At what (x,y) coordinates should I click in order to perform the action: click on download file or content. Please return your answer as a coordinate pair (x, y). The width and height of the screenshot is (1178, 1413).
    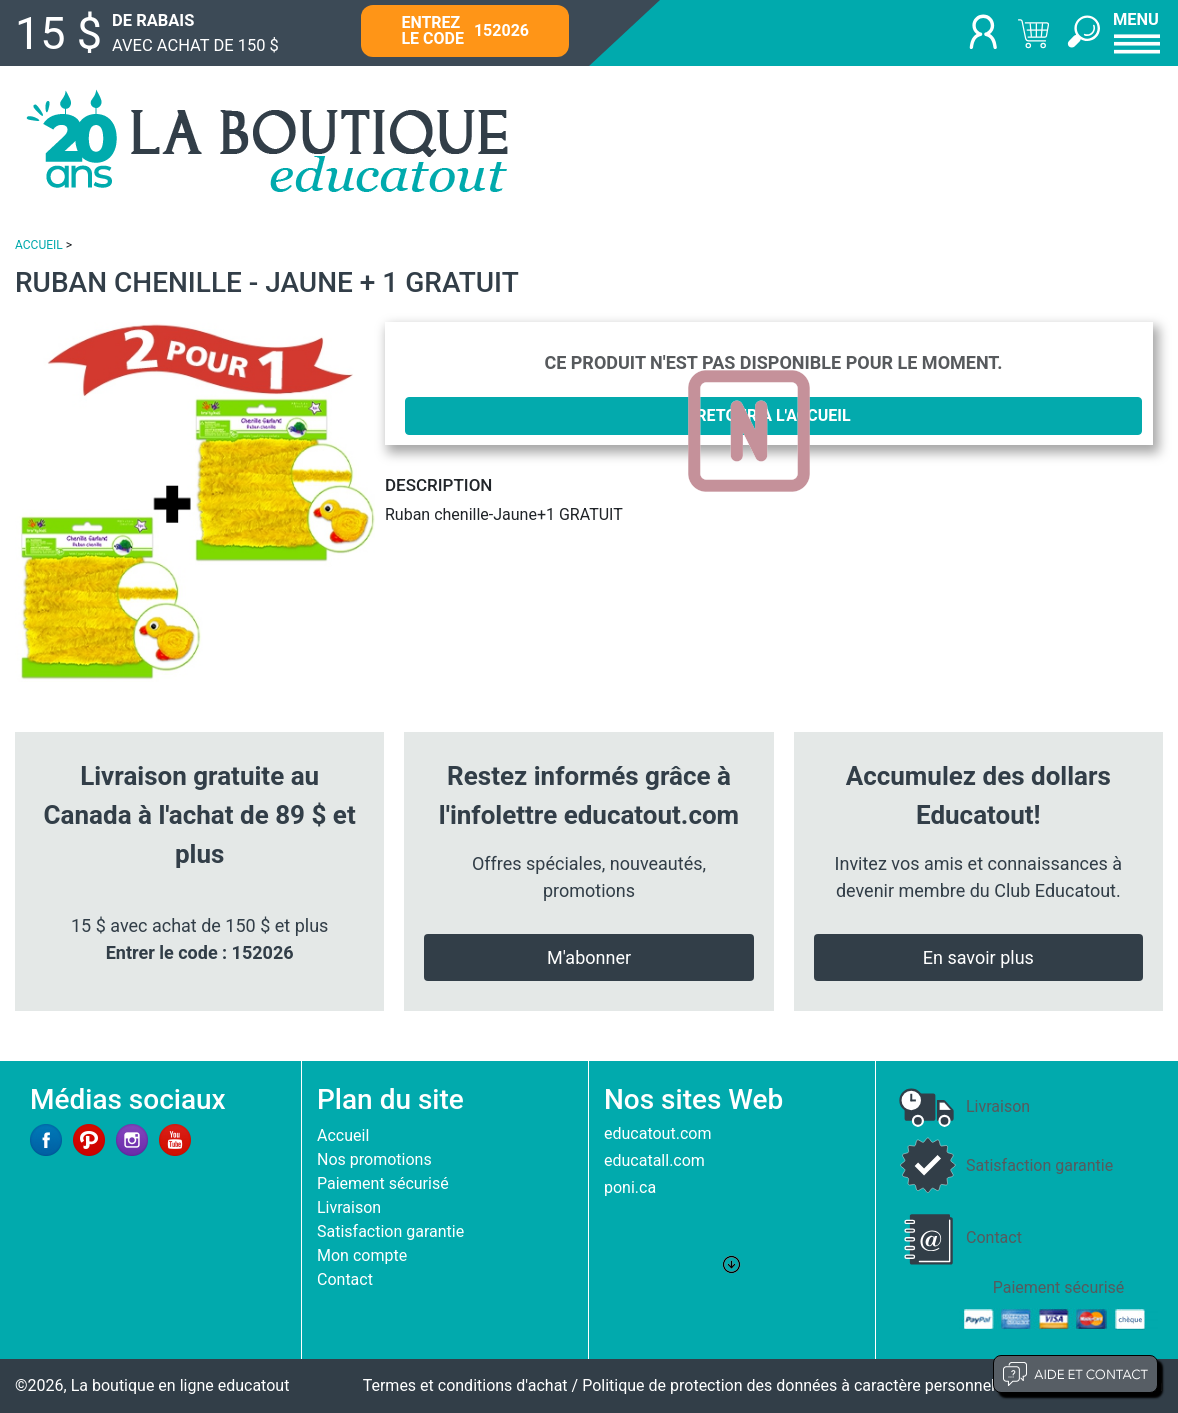
    Looking at the image, I should click on (731, 1264).